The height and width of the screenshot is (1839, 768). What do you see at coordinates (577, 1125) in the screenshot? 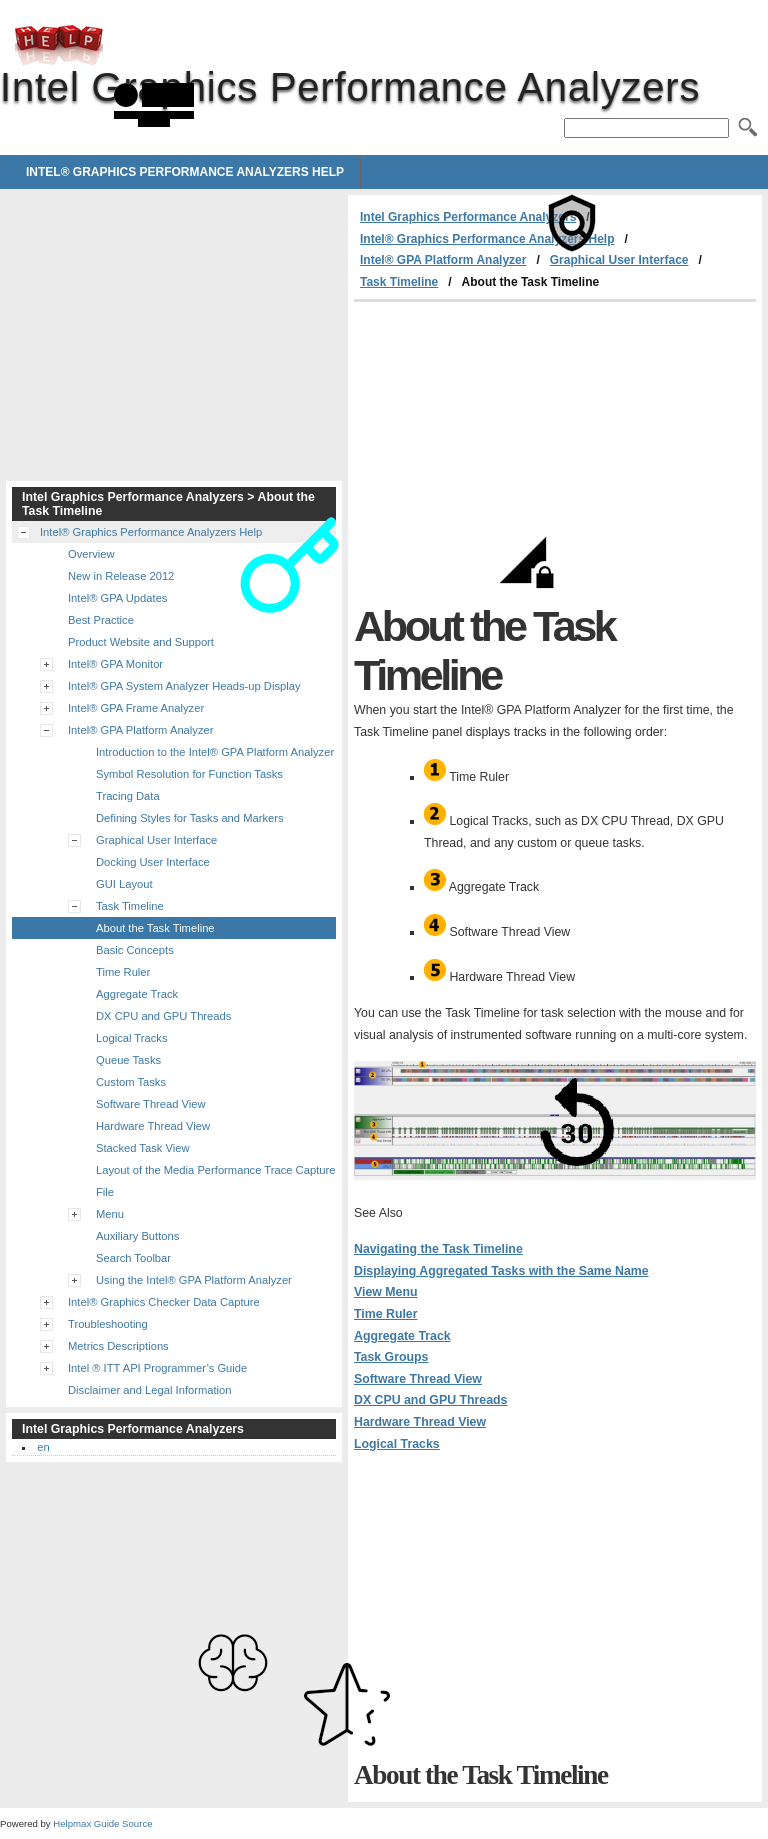
I see `rewind 30 seconds` at bounding box center [577, 1125].